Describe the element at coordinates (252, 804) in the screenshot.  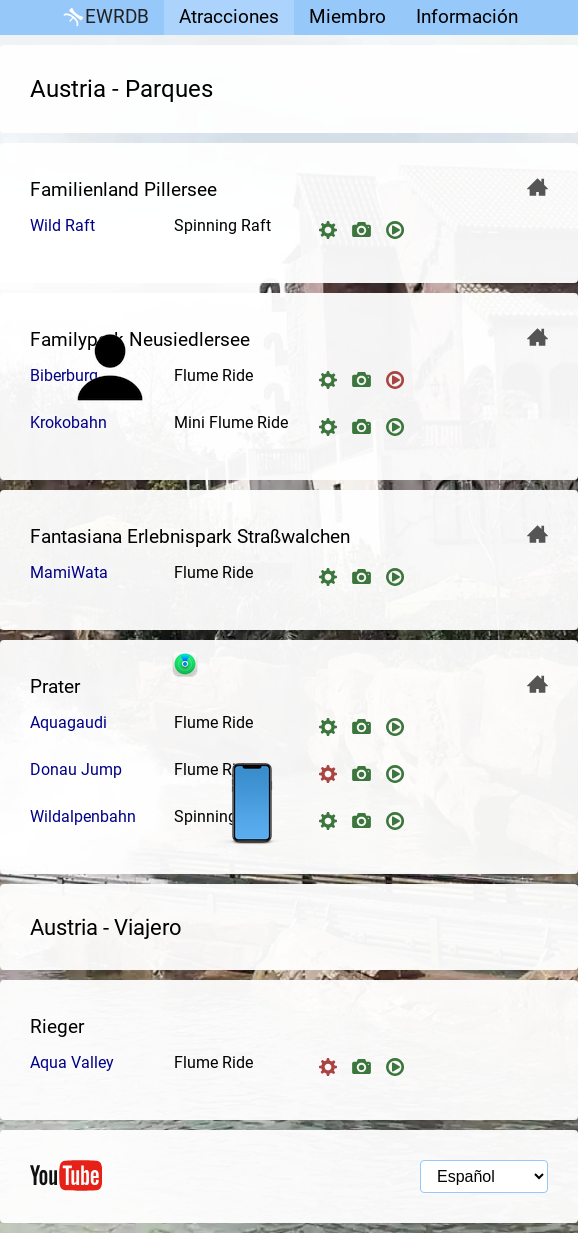
I see `iPhone XR device icon` at that location.